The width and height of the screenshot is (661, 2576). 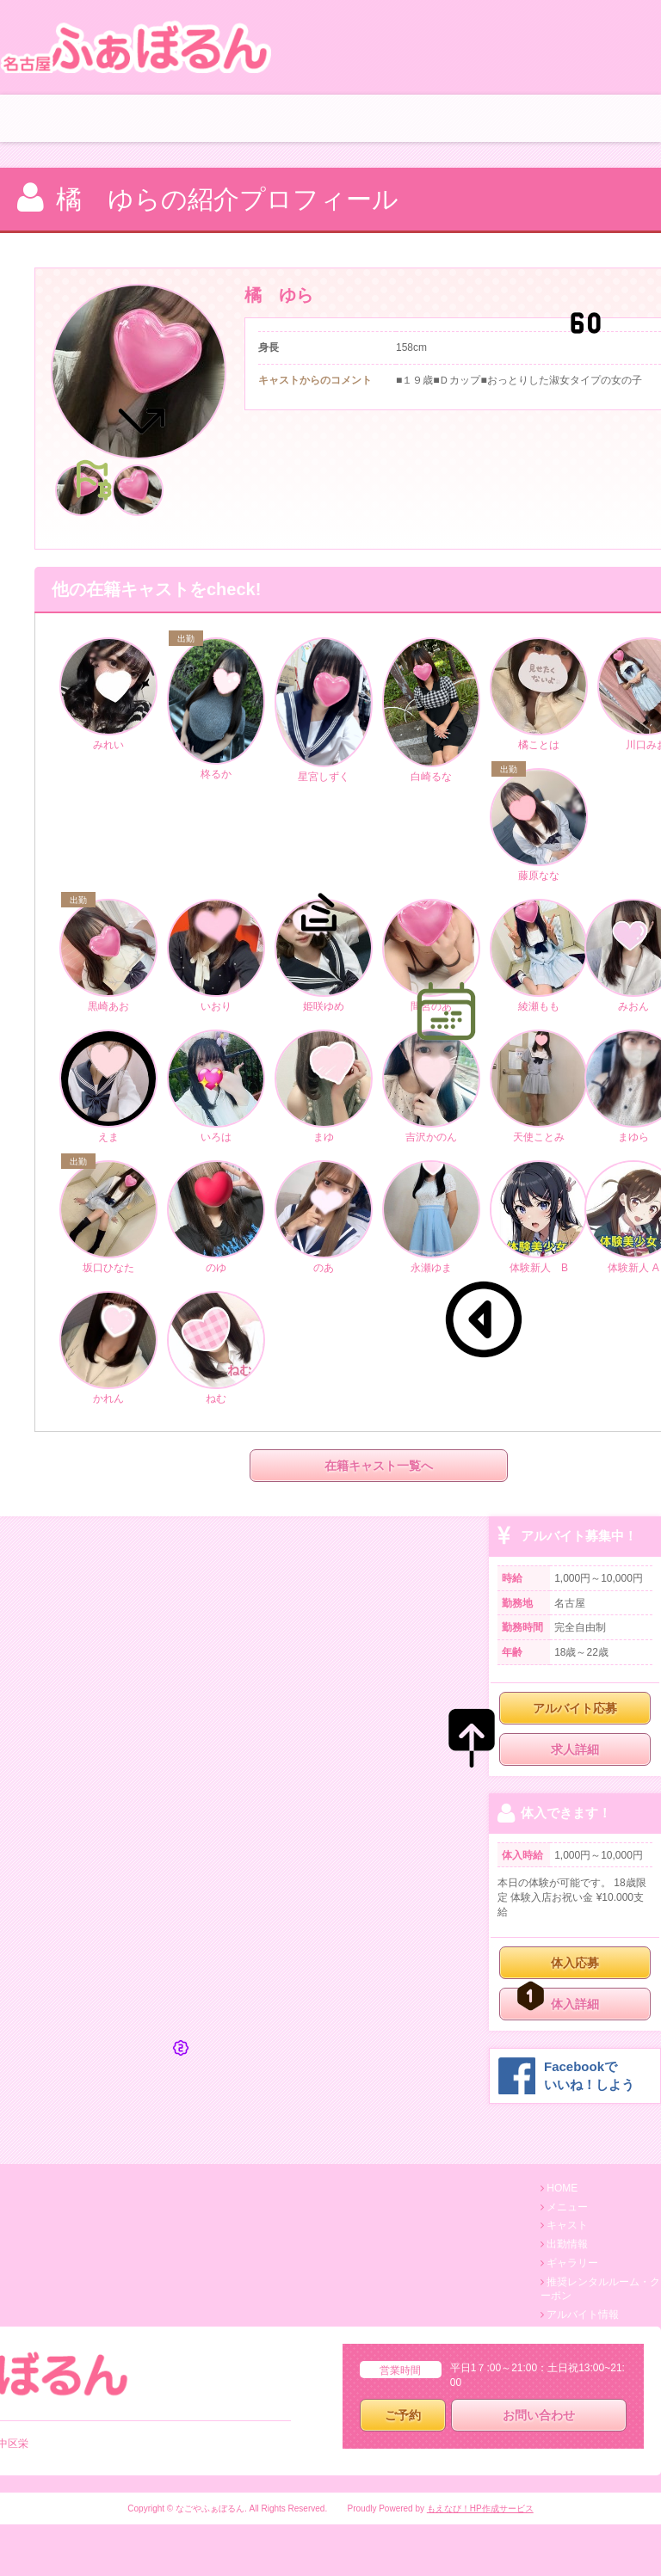 I want to click on indicates a 60-second timer or countdown, so click(x=585, y=323).